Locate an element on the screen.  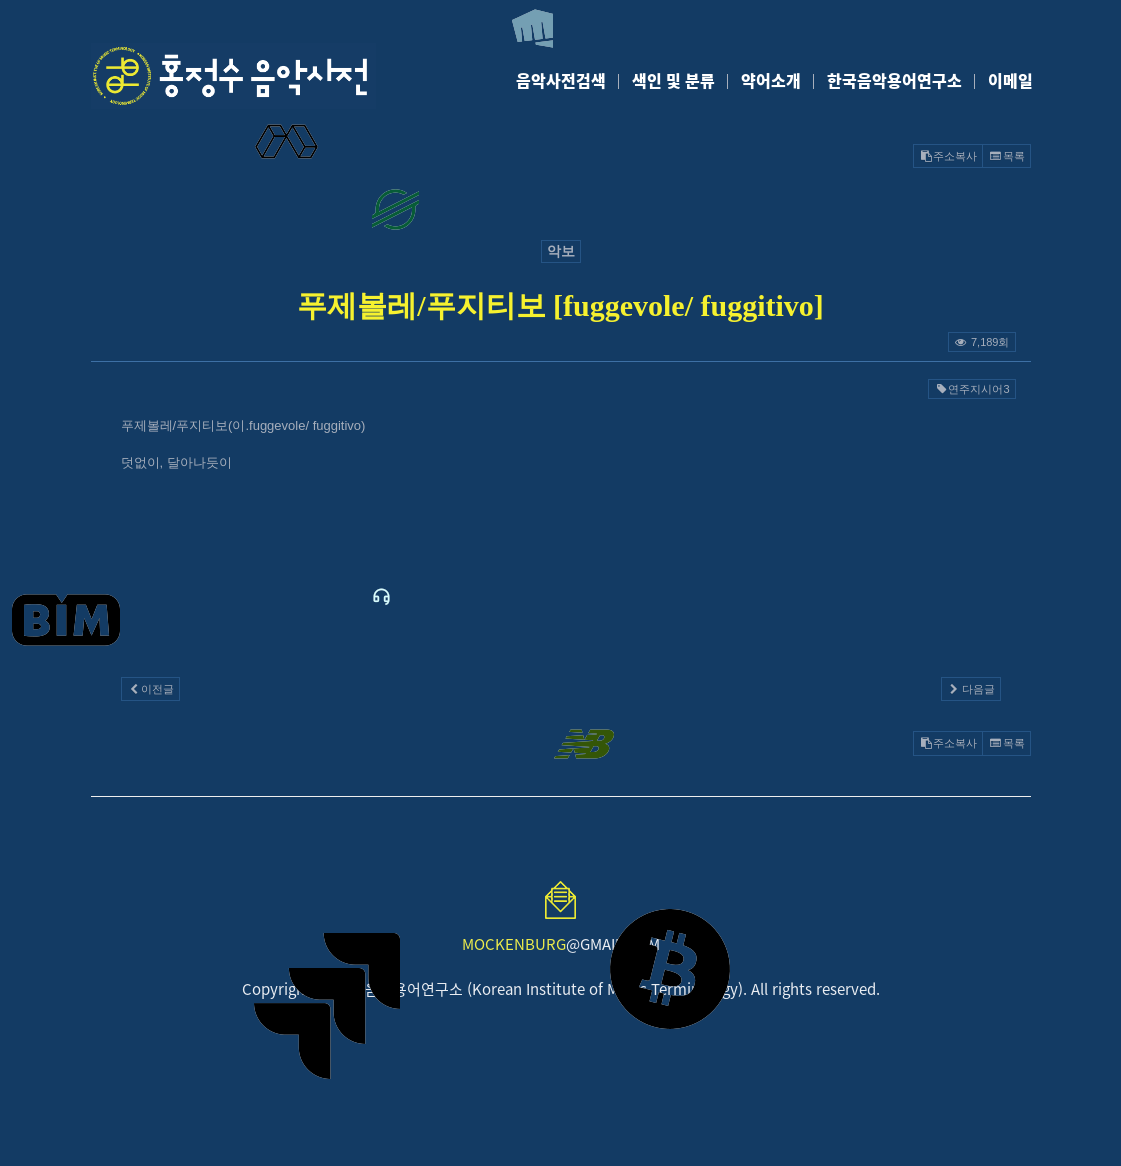
New Balance brand logo is located at coordinates (584, 744).